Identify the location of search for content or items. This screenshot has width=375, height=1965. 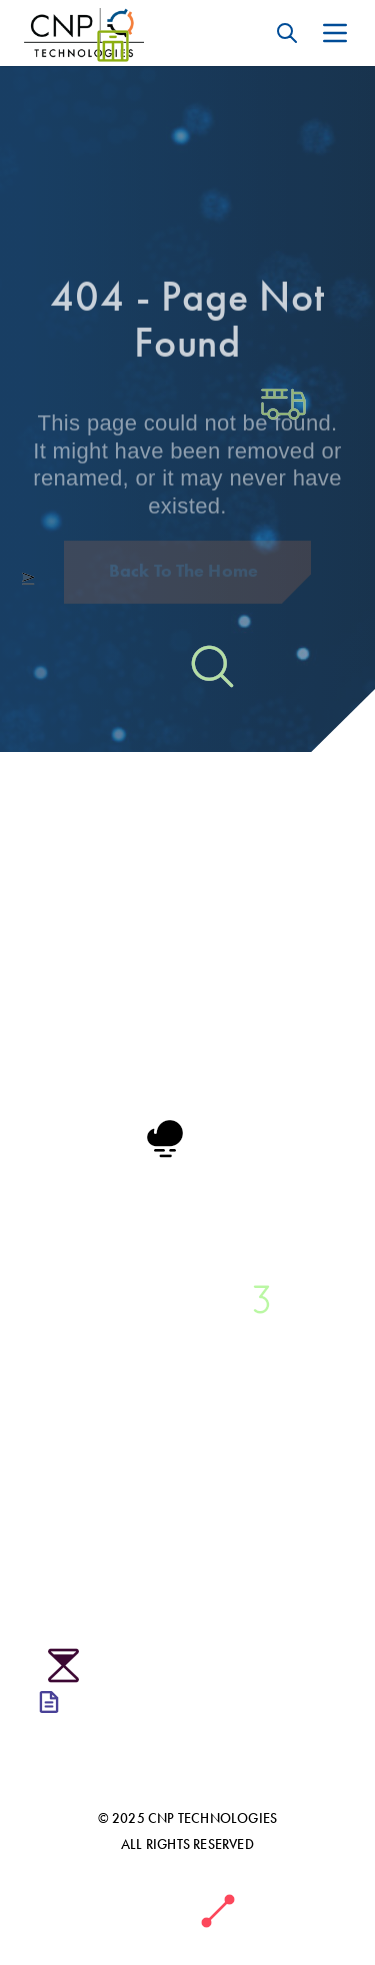
(212, 666).